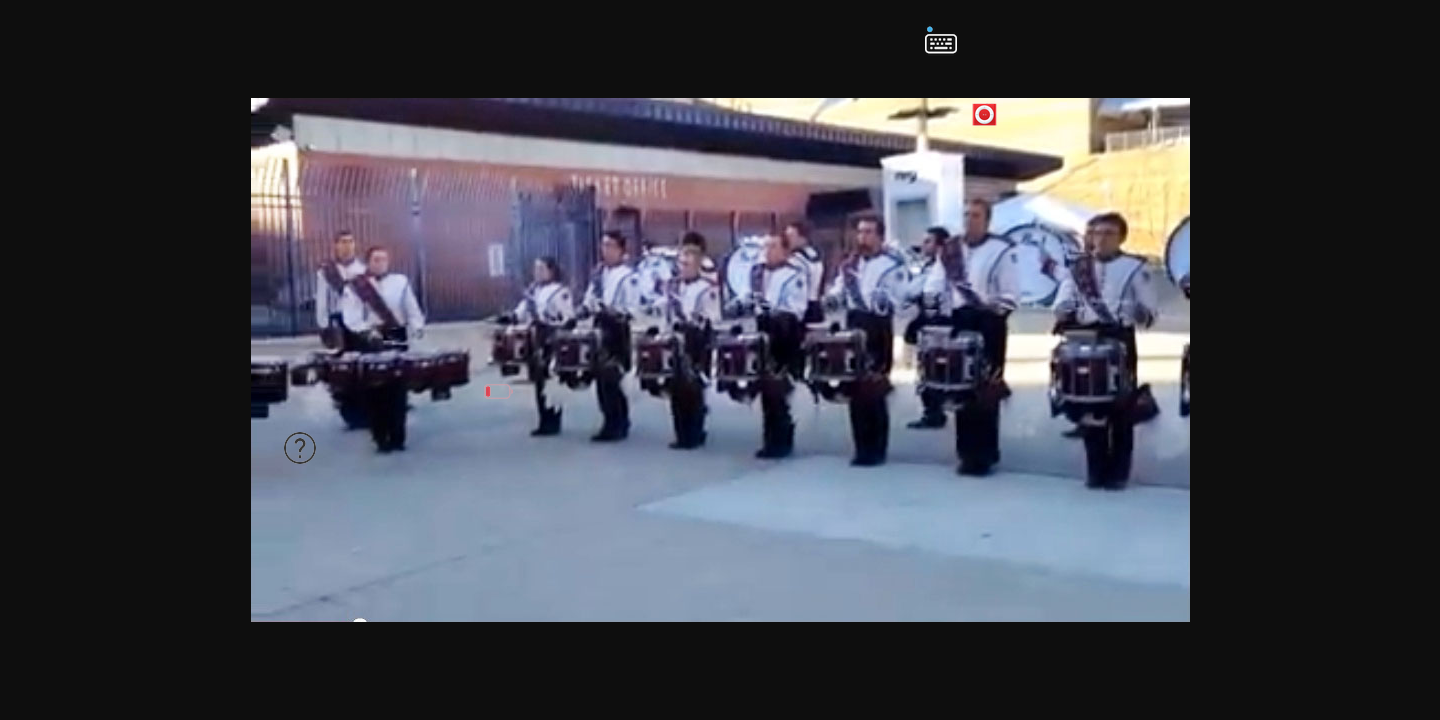  I want to click on iPod shuffle device connected, so click(984, 114).